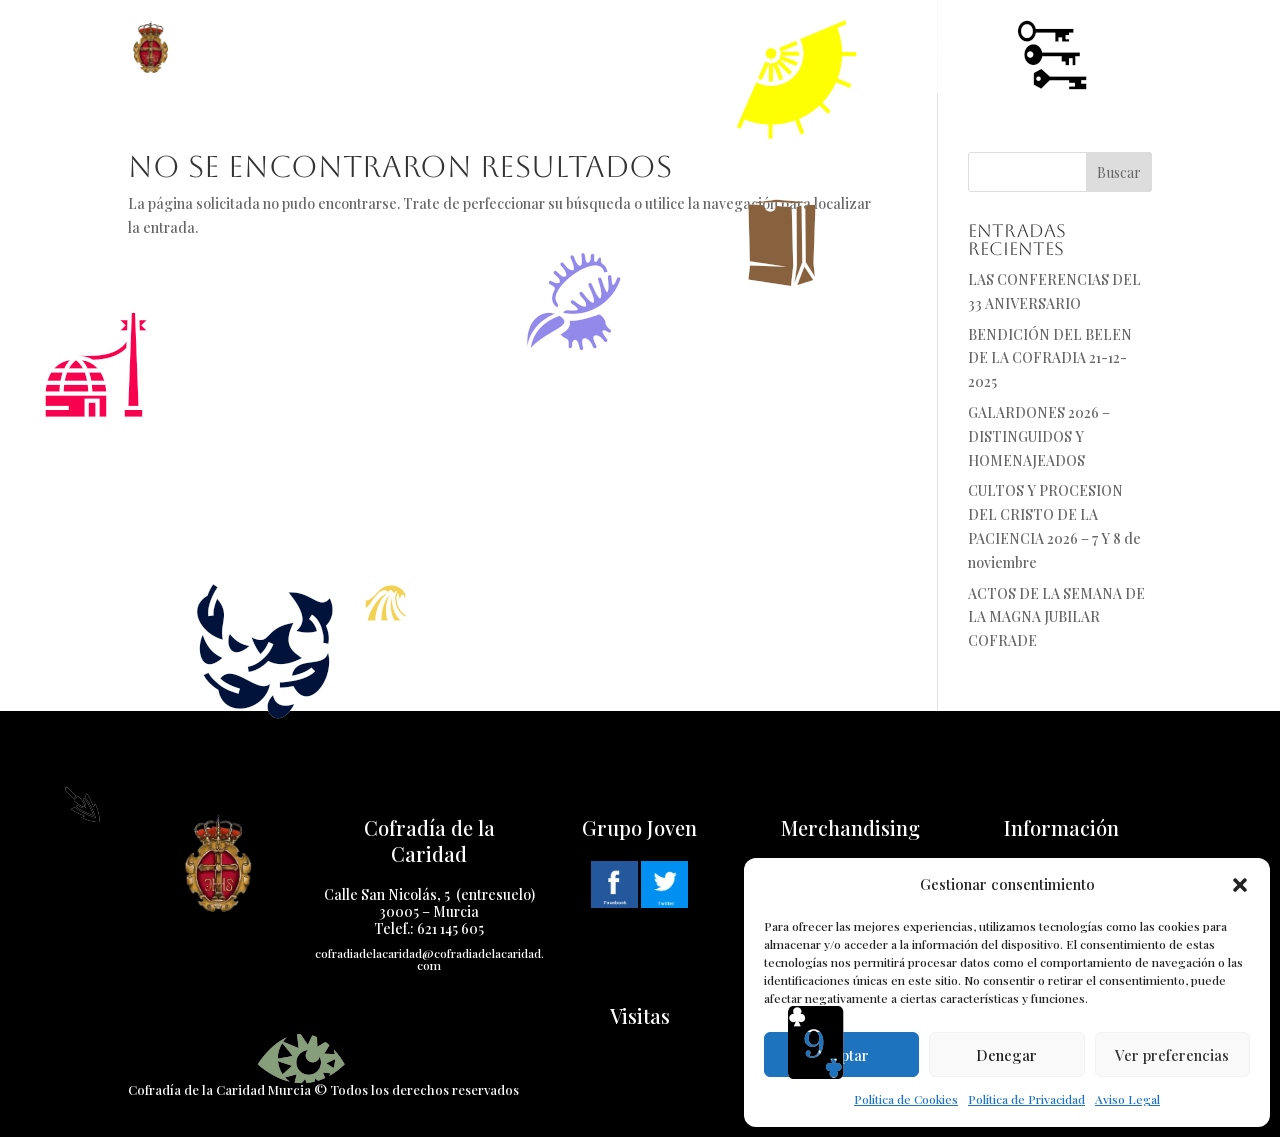 The height and width of the screenshot is (1137, 1280). Describe the element at coordinates (1052, 55) in the screenshot. I see `view your collection of keys or access credentials` at that location.